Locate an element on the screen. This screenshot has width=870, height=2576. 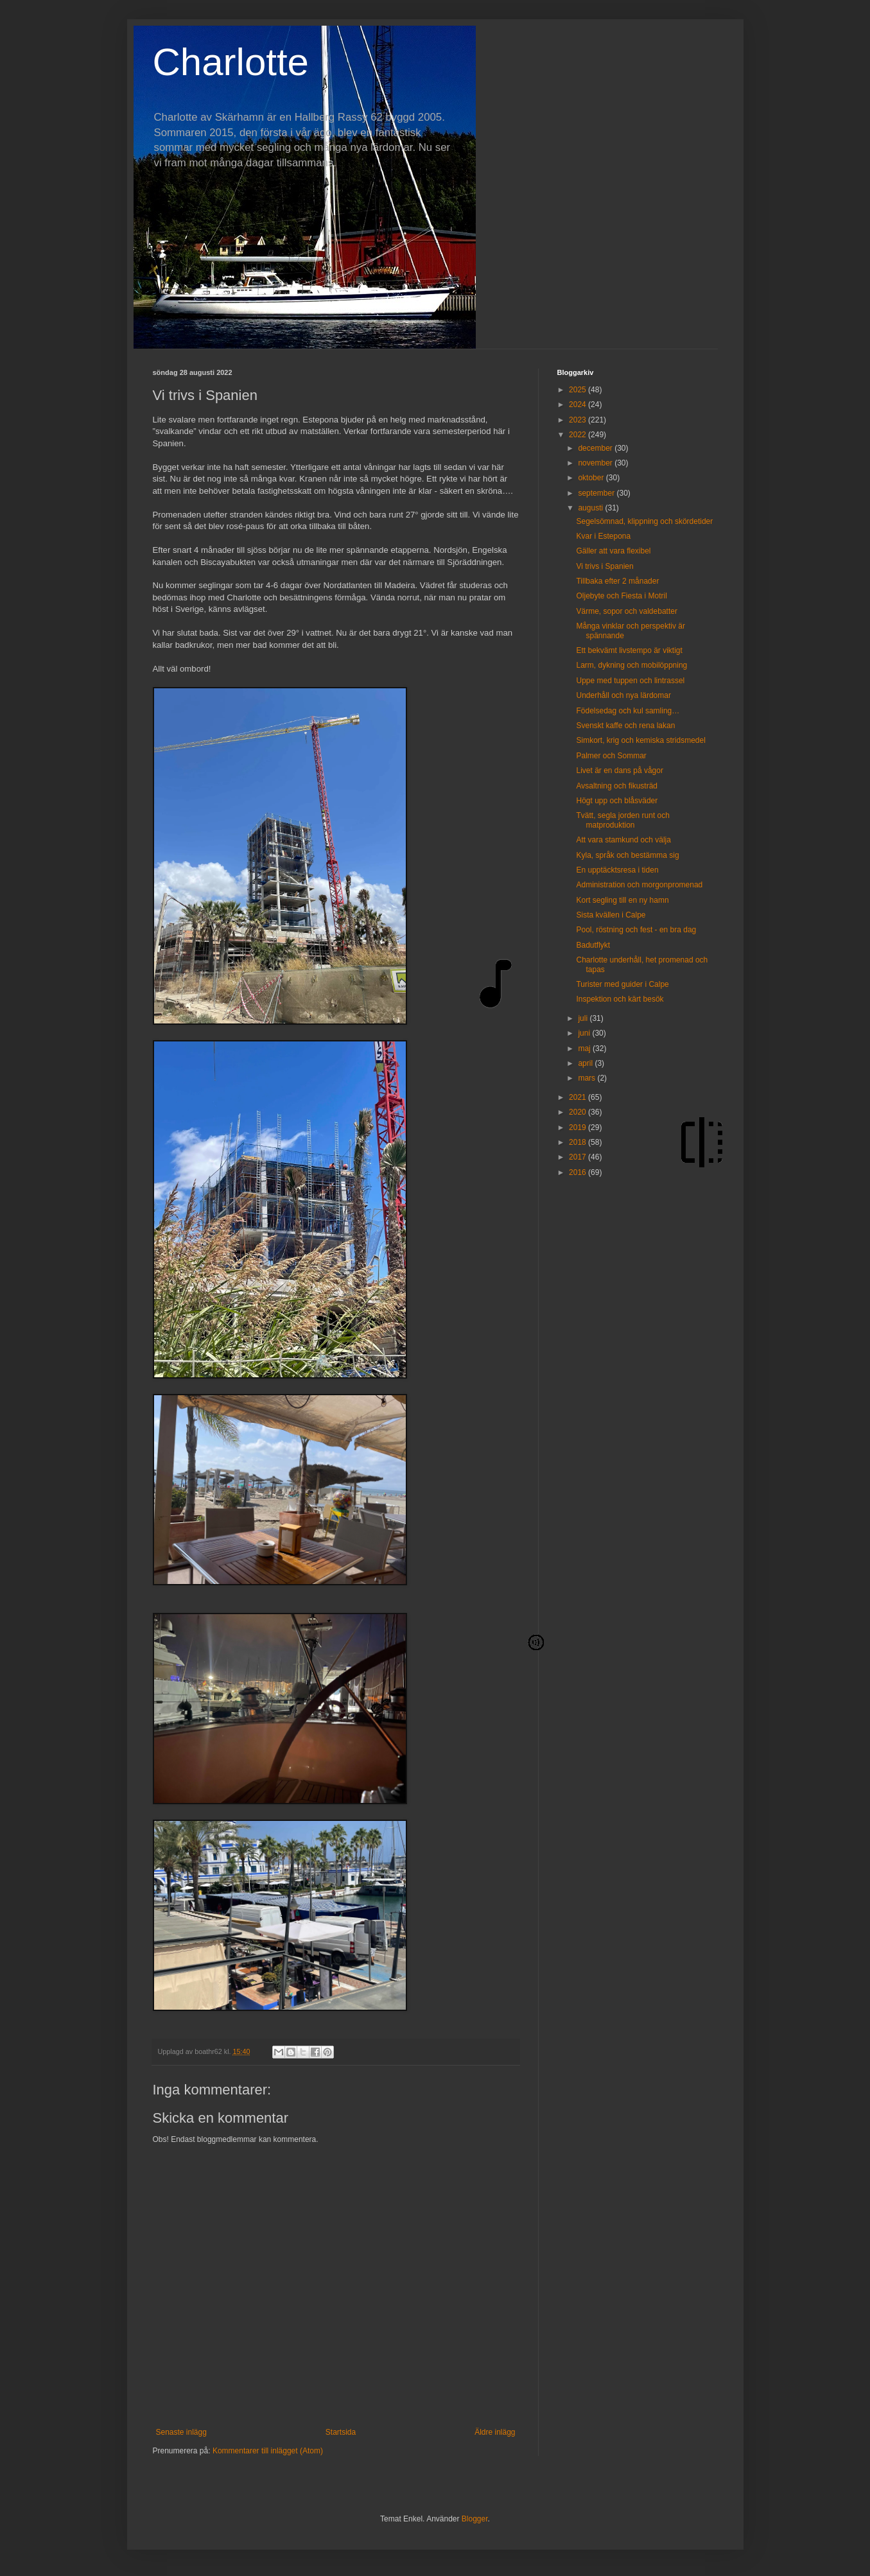
flip image horizontally is located at coordinates (702, 1142).